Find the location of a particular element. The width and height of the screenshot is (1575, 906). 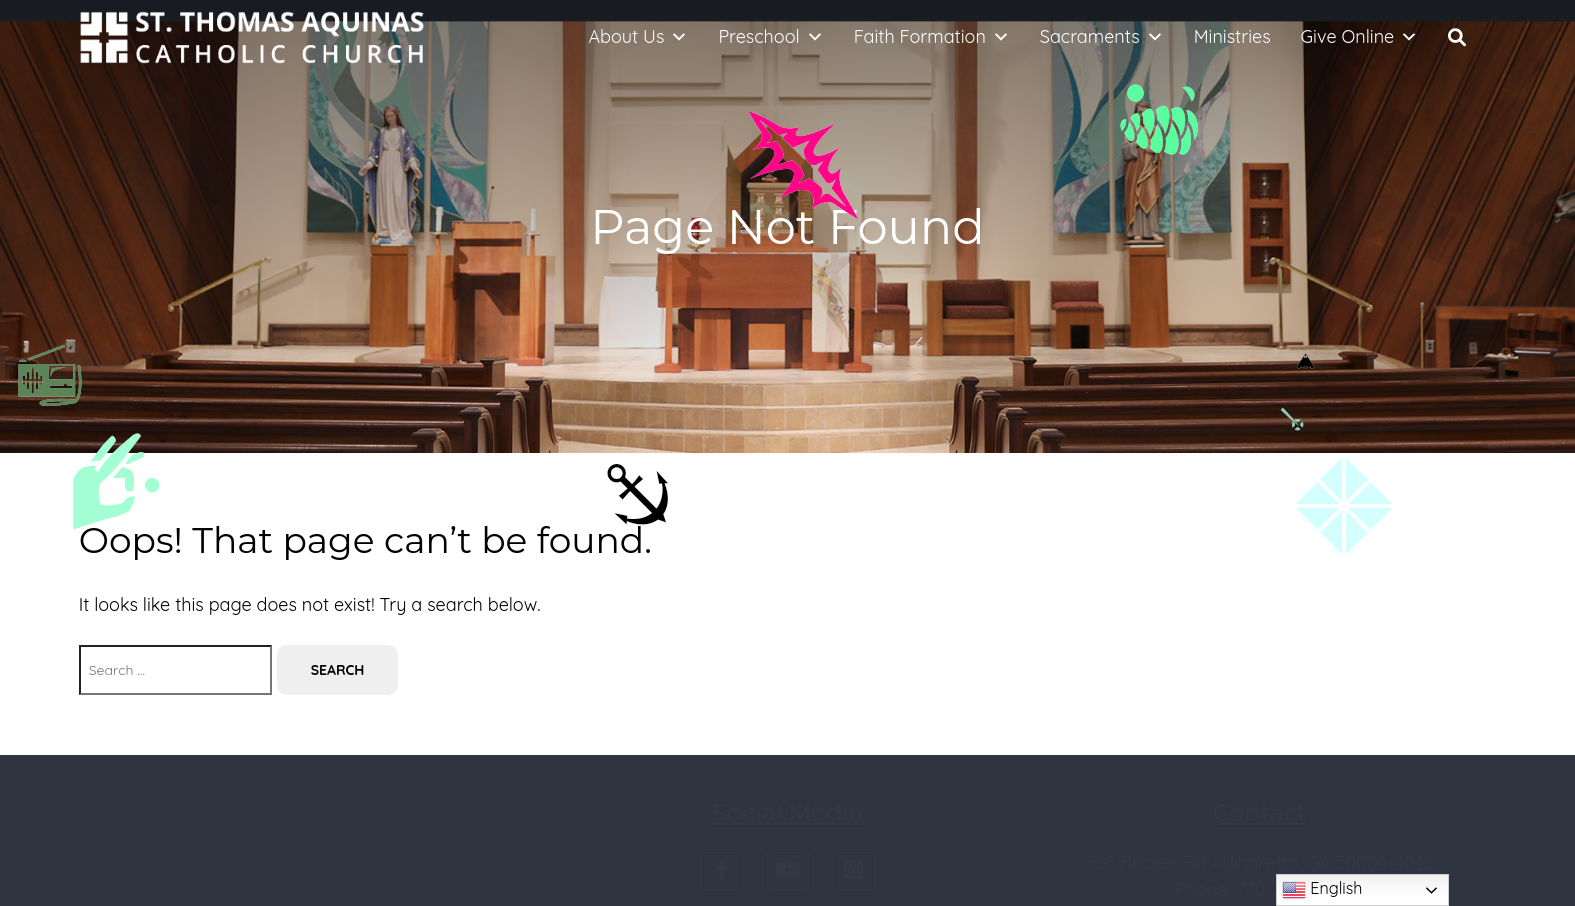

activate laser targeting mode is located at coordinates (1292, 419).